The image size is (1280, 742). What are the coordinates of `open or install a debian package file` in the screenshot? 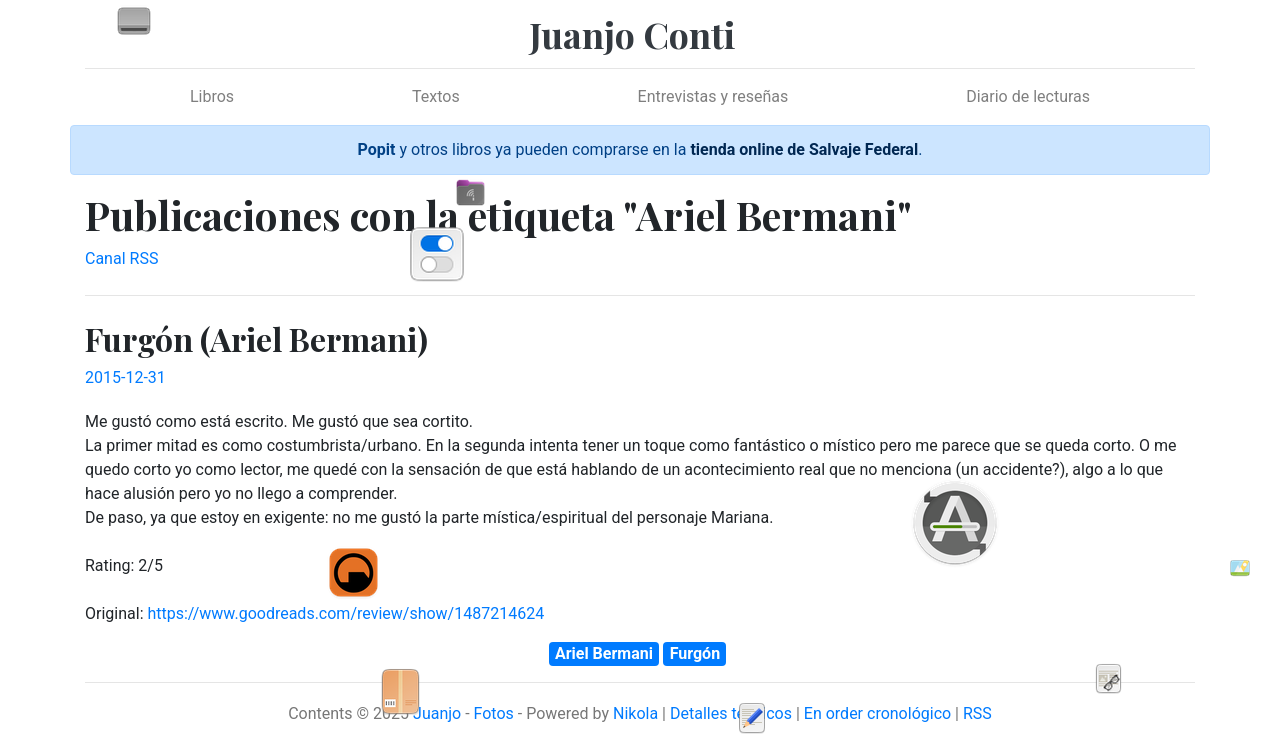 It's located at (400, 691).